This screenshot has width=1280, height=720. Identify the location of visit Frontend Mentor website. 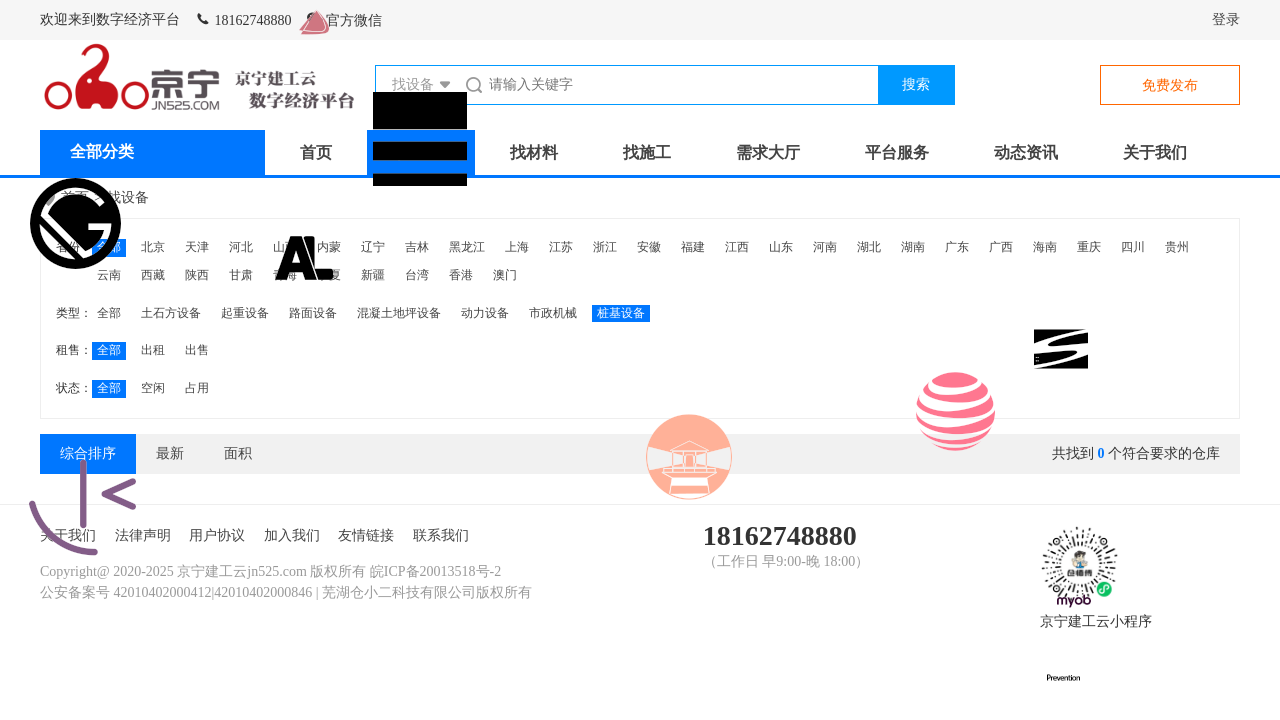
(82, 507).